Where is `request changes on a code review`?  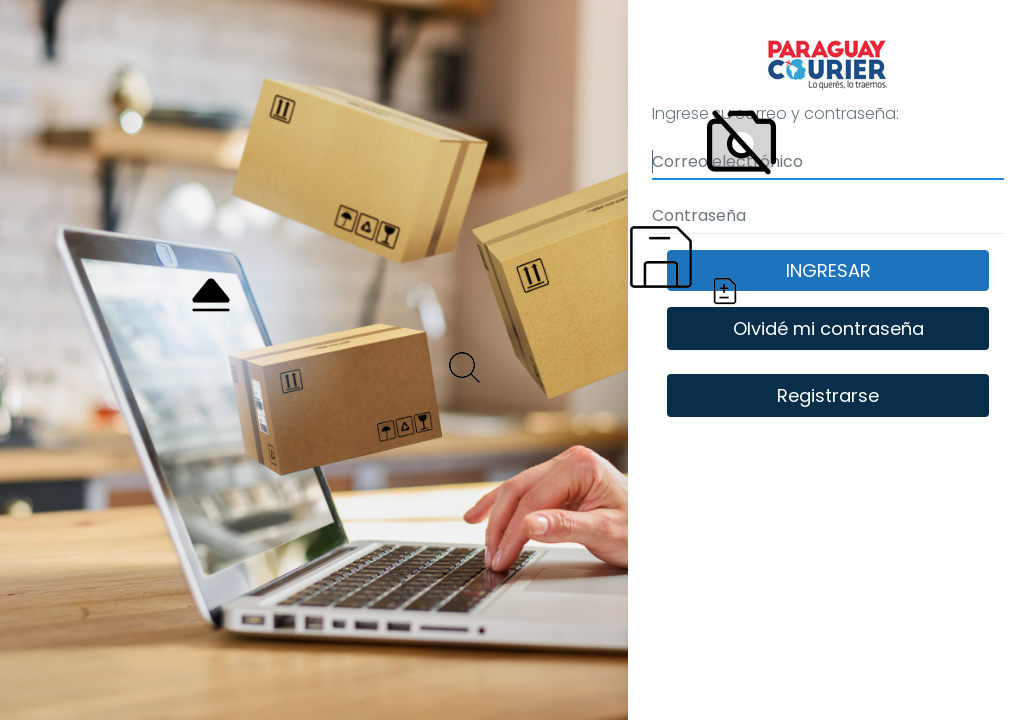
request changes on a code review is located at coordinates (725, 291).